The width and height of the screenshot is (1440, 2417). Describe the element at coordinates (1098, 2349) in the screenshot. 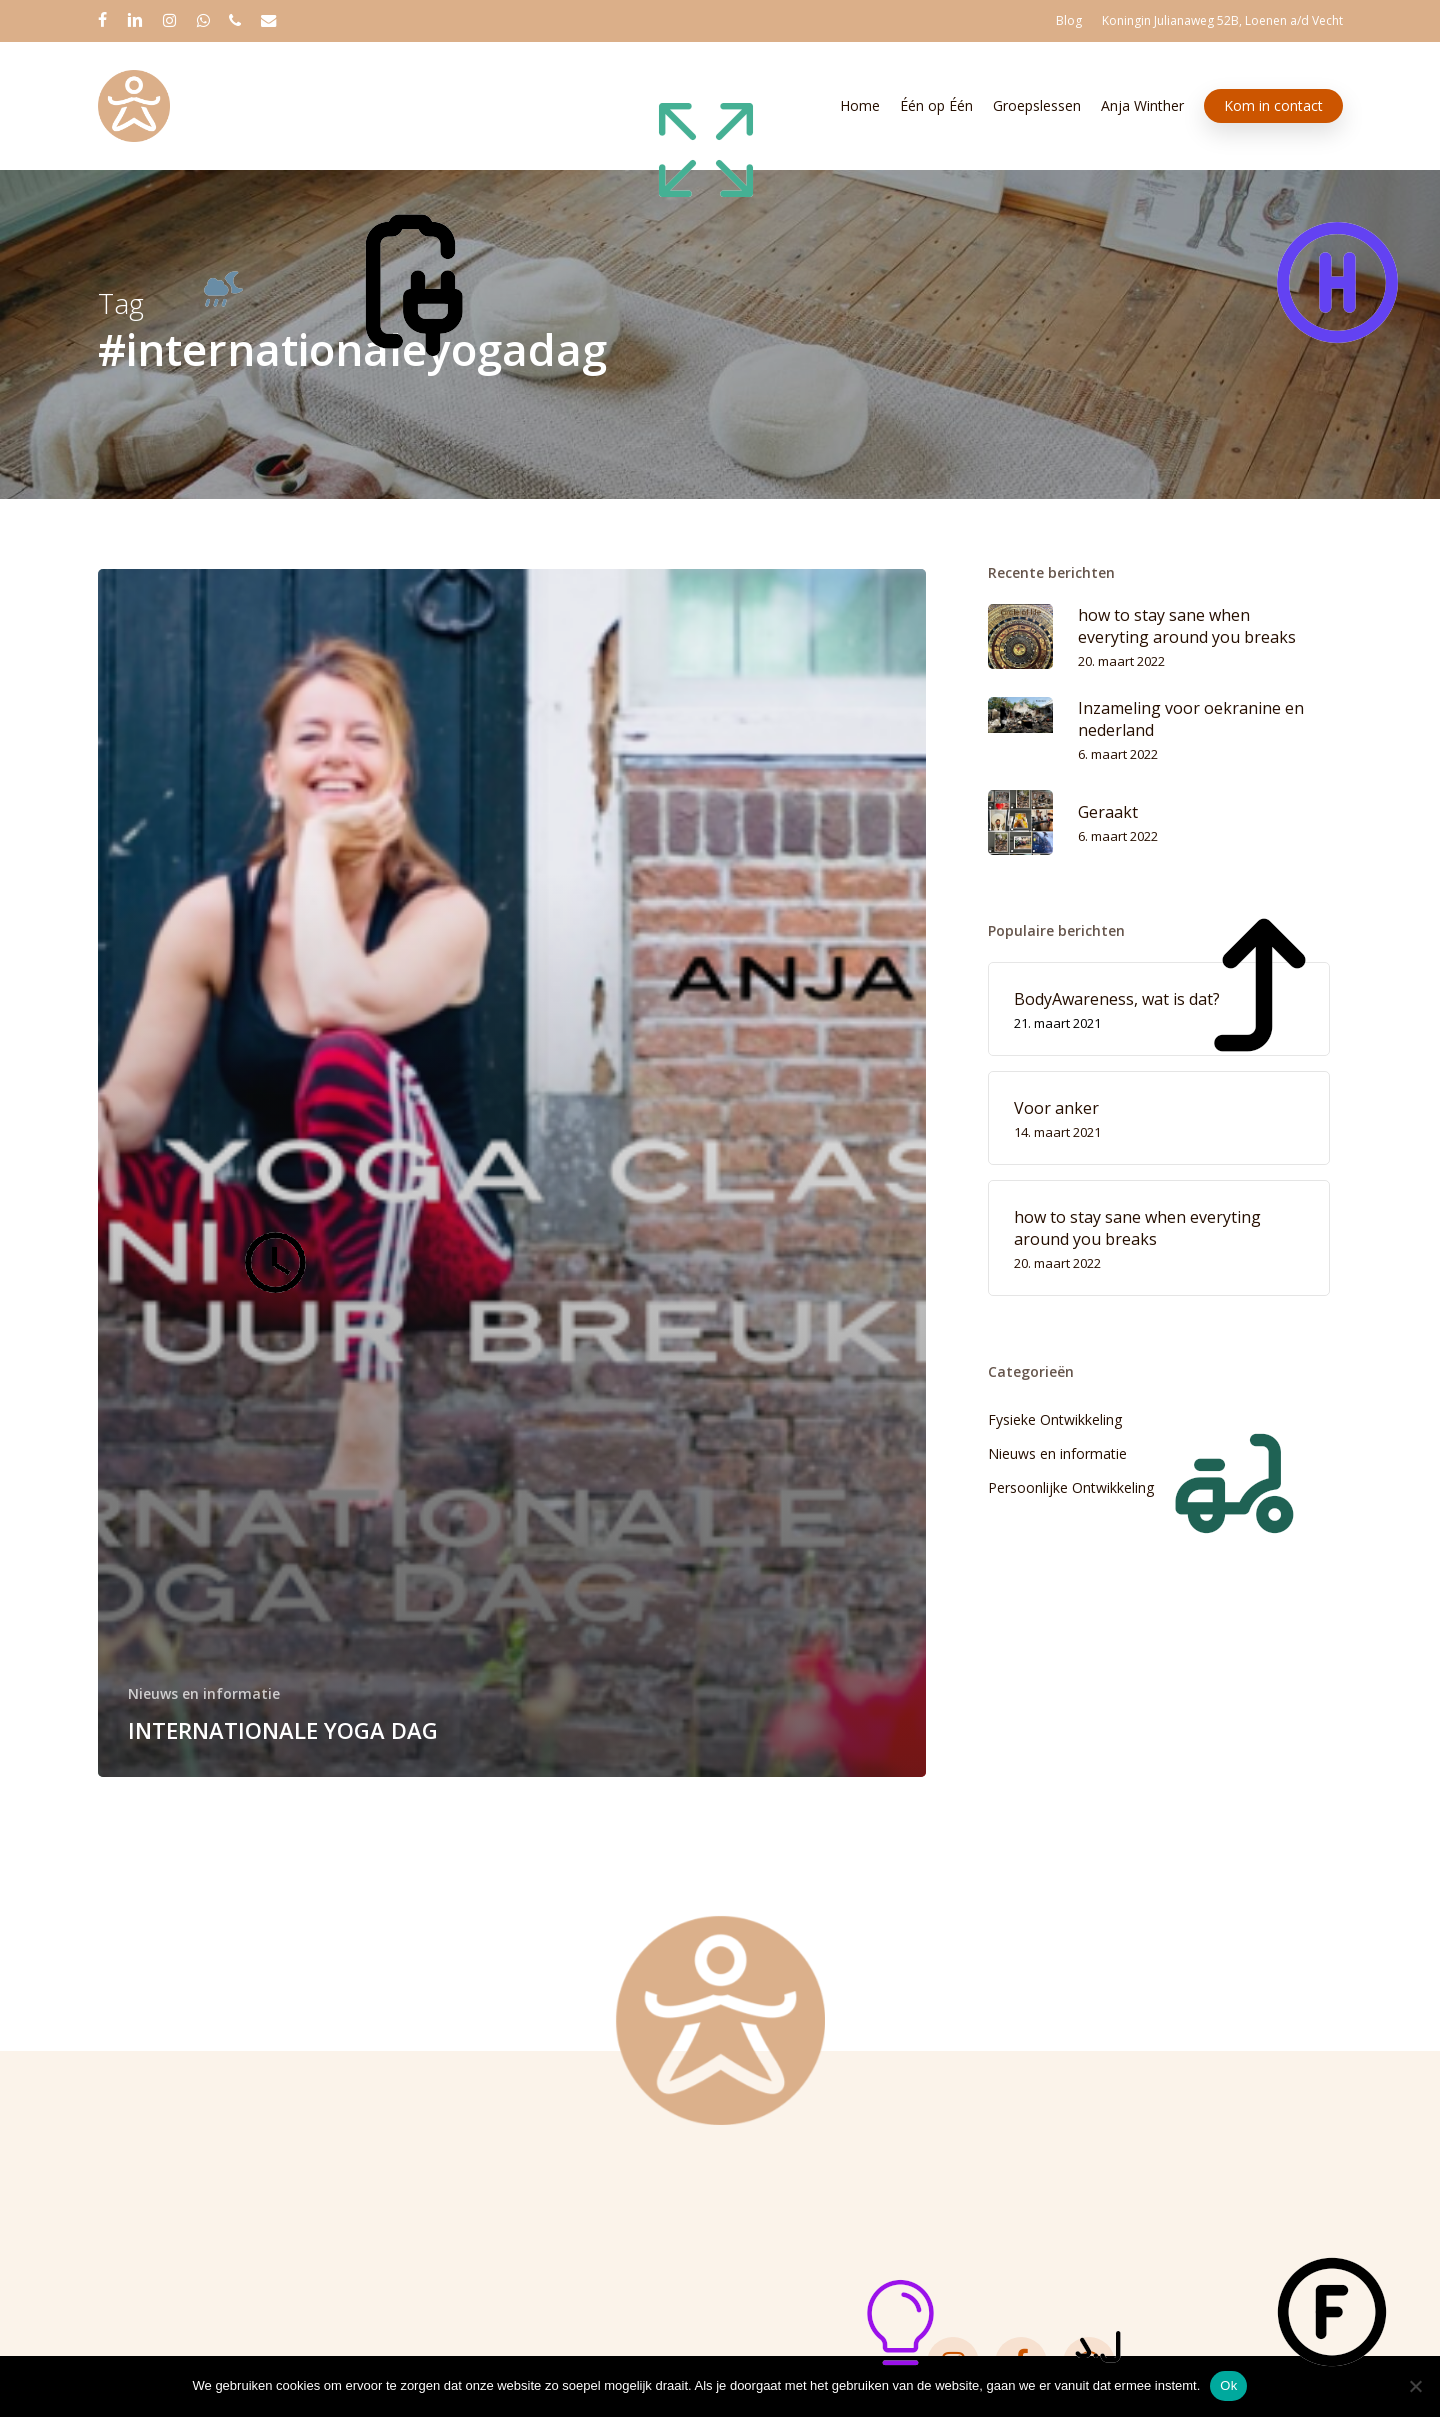

I see `represents Libyan dinar currency` at that location.